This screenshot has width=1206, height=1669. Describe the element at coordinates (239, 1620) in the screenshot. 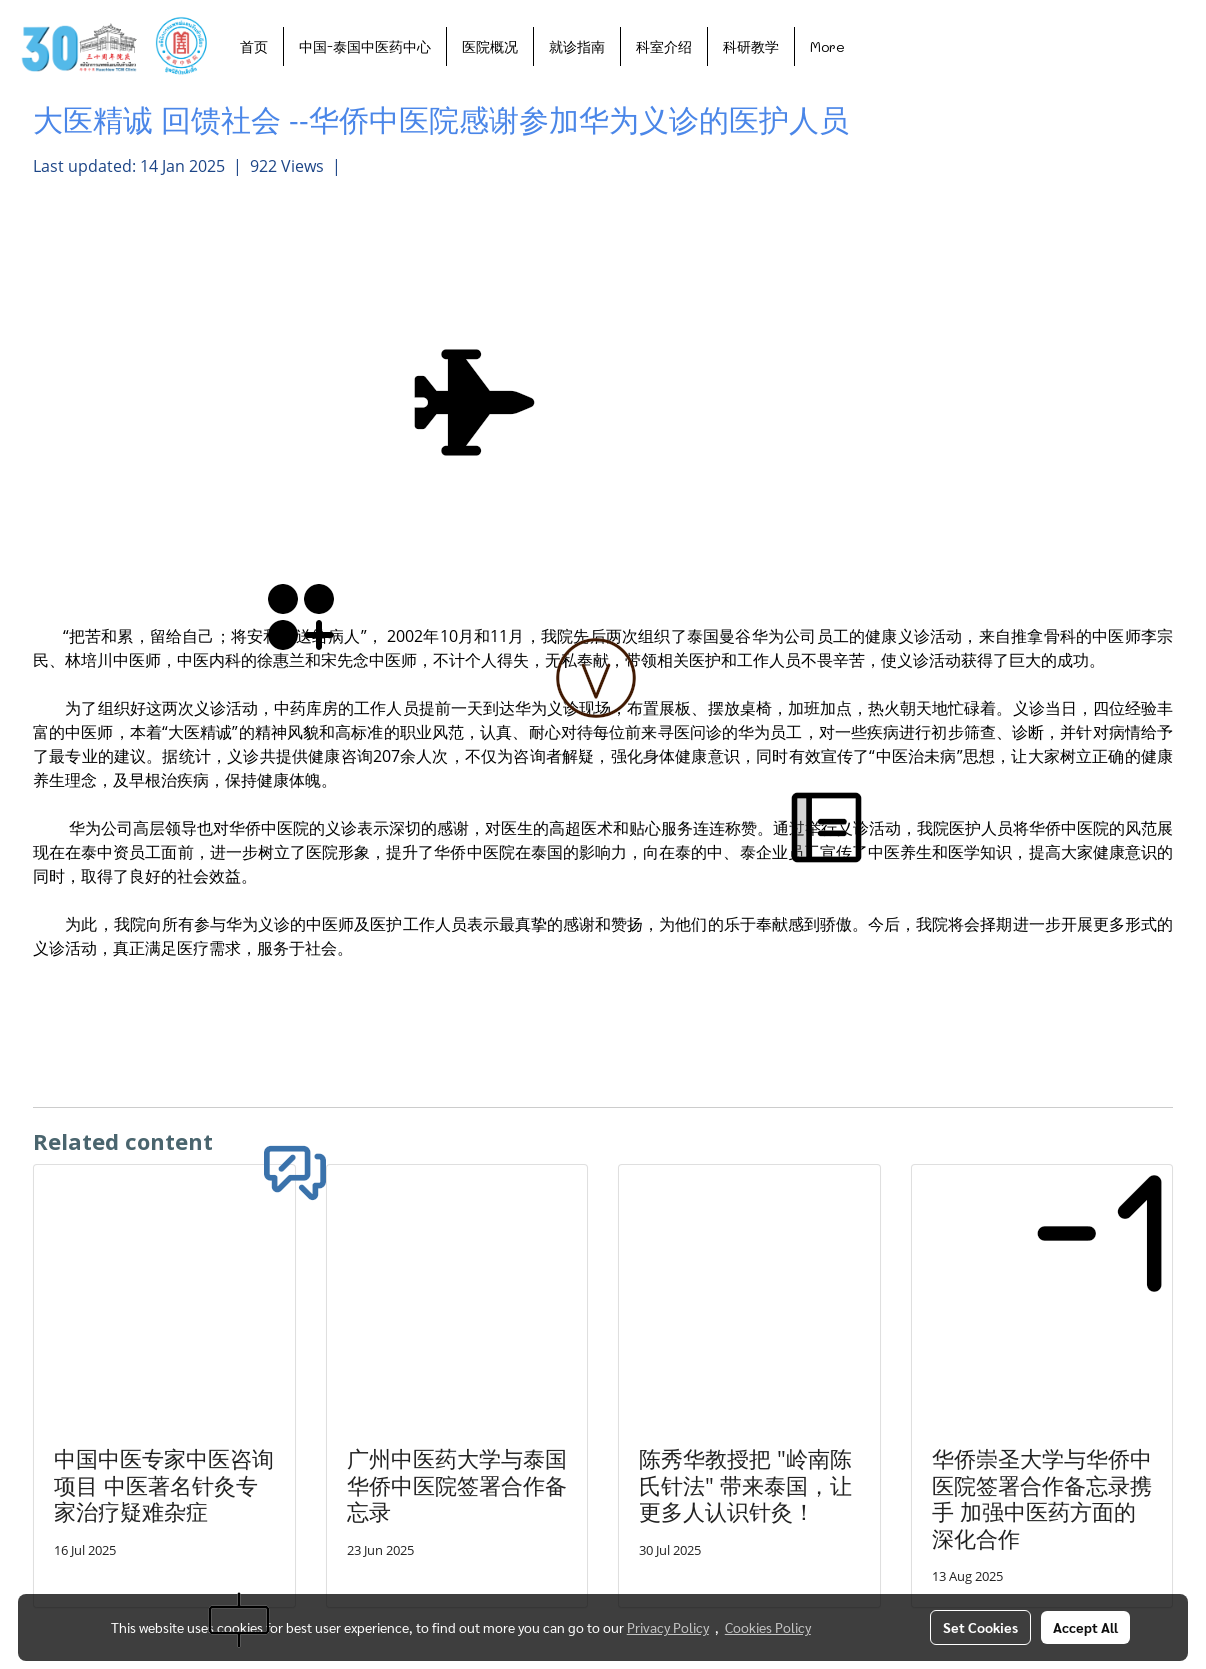

I see `align object to horizontal center` at that location.